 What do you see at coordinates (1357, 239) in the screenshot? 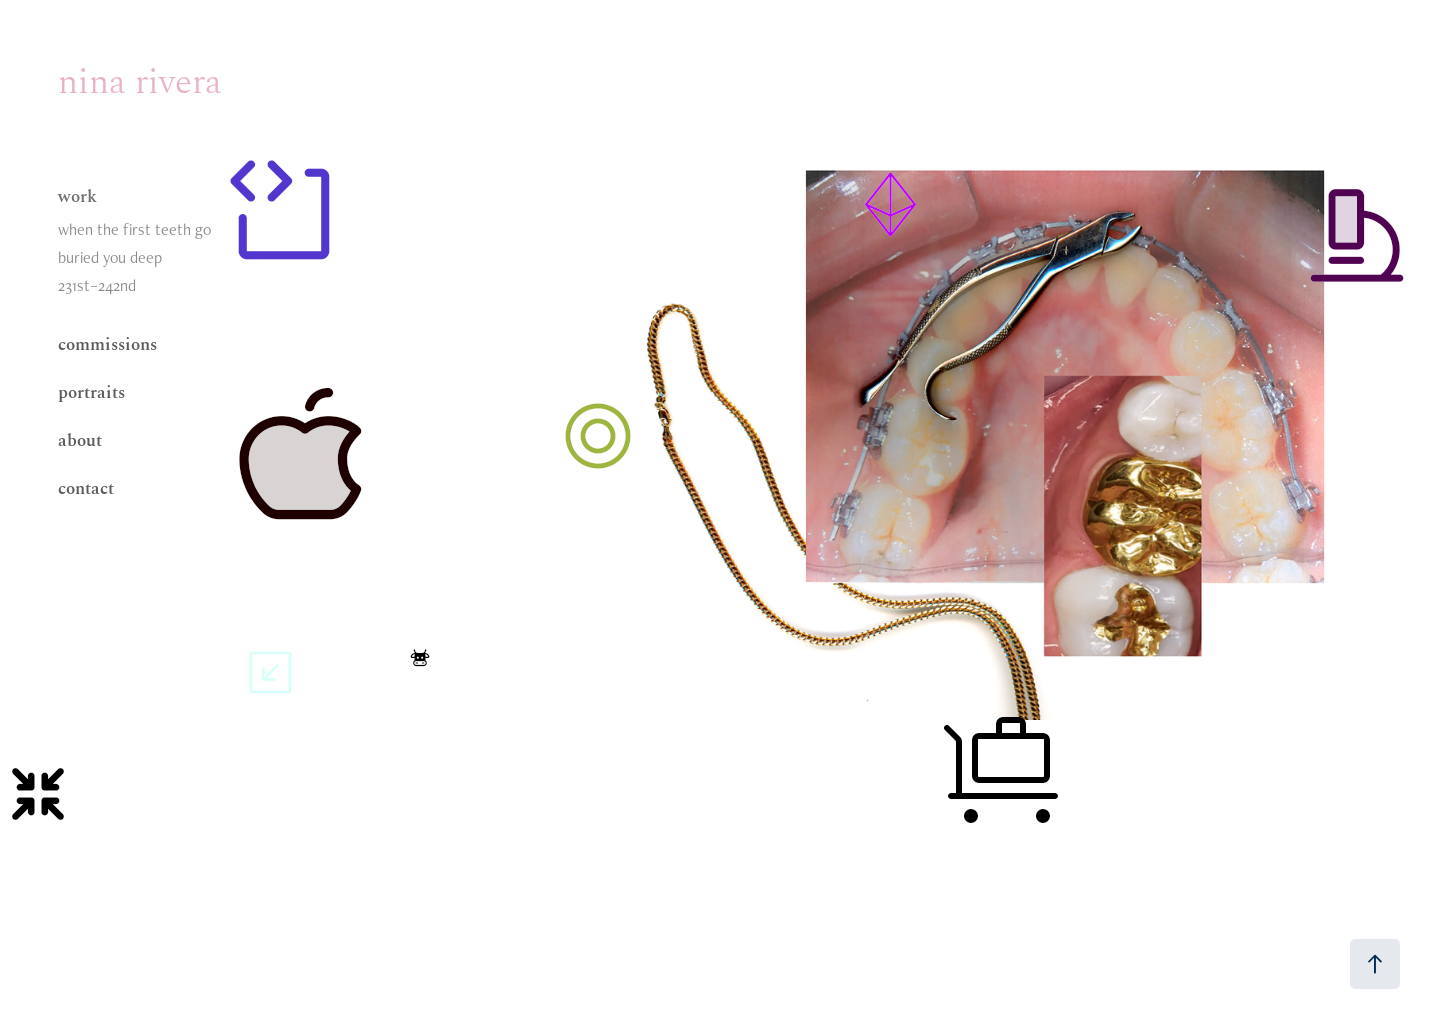
I see `access research or scientific tools` at bounding box center [1357, 239].